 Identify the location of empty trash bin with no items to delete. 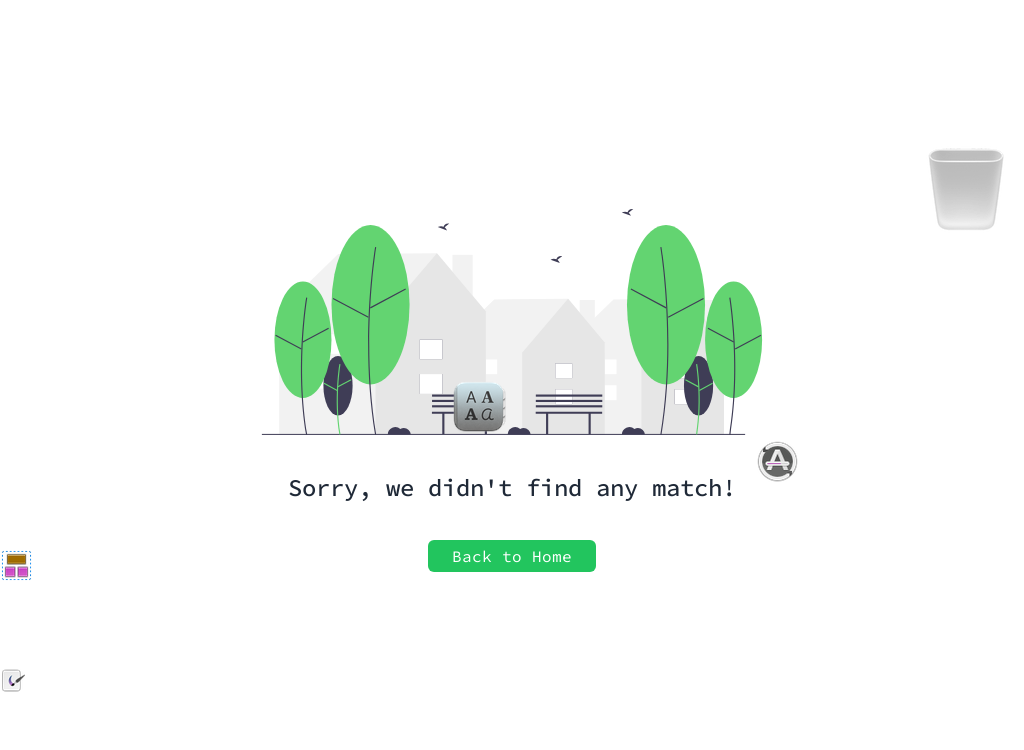
(966, 188).